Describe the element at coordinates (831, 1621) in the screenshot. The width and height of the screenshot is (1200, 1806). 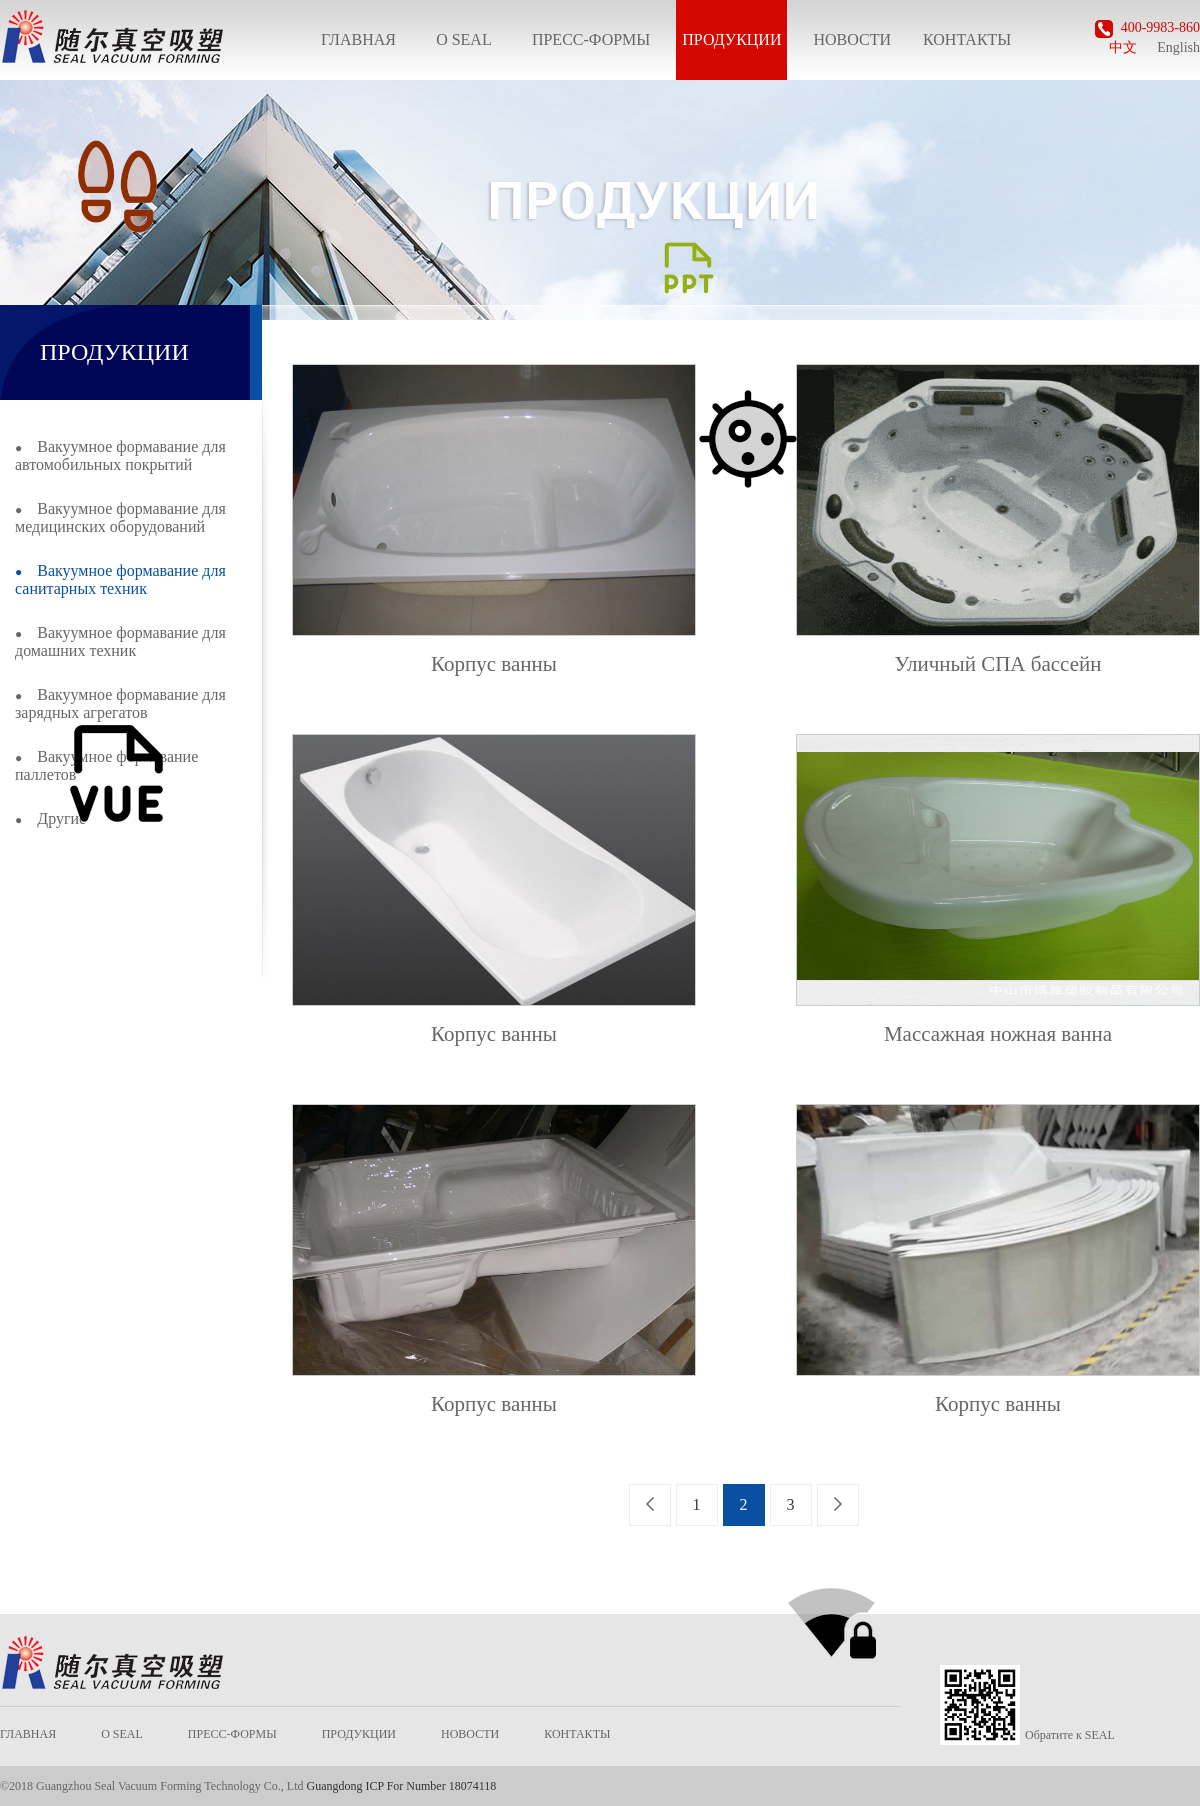
I see `connected to a secured wifi network with weak signal` at that location.